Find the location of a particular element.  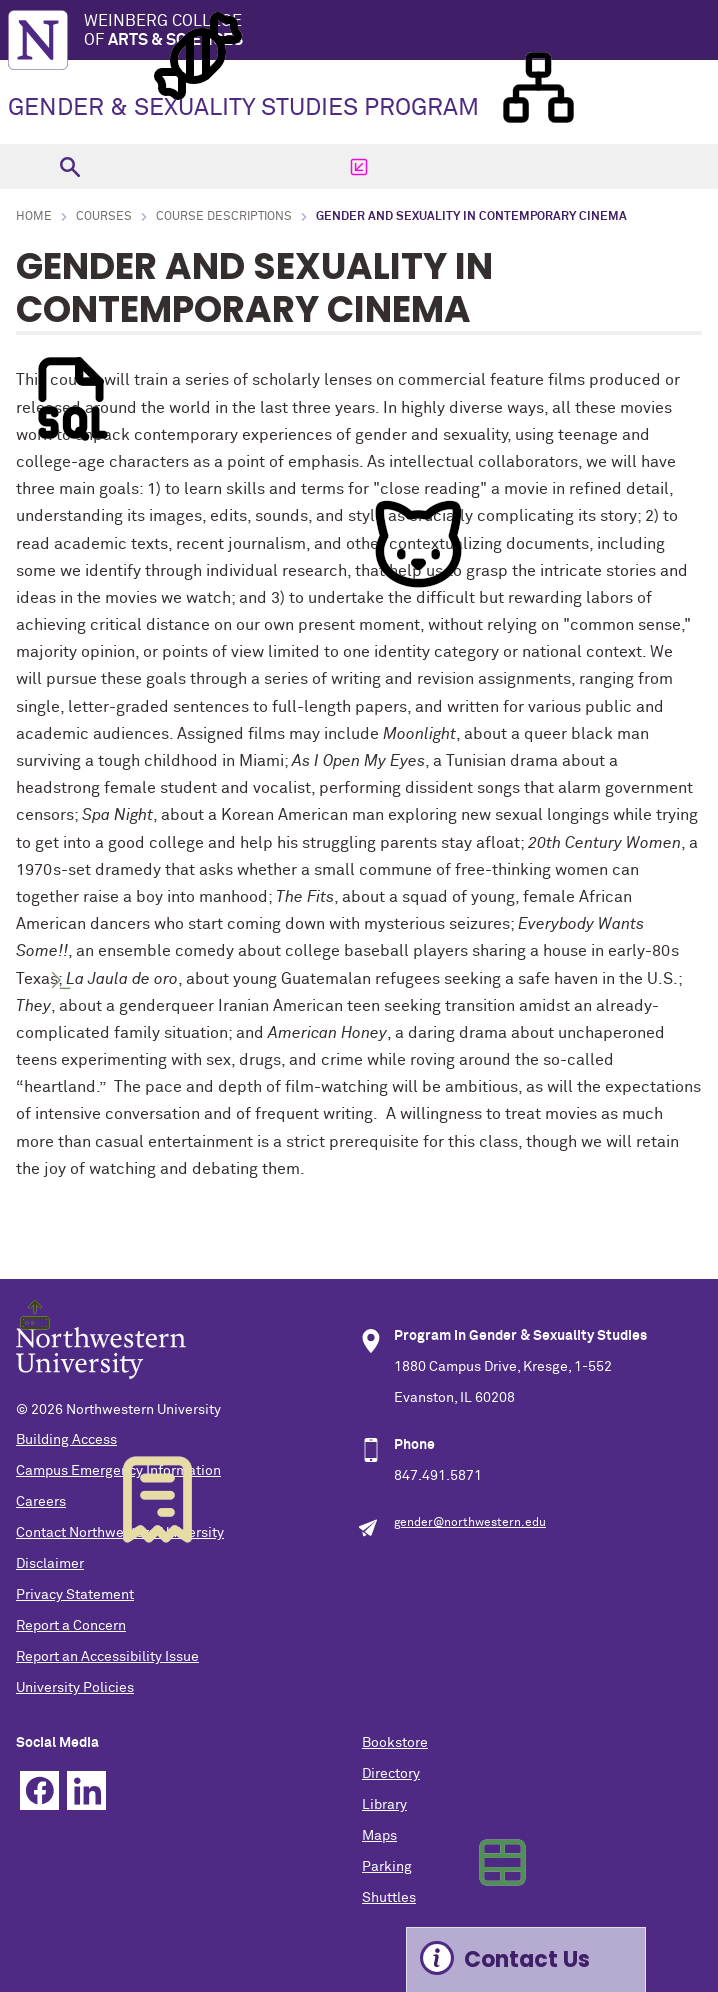

access candy crush or similar game is located at coordinates (198, 56).